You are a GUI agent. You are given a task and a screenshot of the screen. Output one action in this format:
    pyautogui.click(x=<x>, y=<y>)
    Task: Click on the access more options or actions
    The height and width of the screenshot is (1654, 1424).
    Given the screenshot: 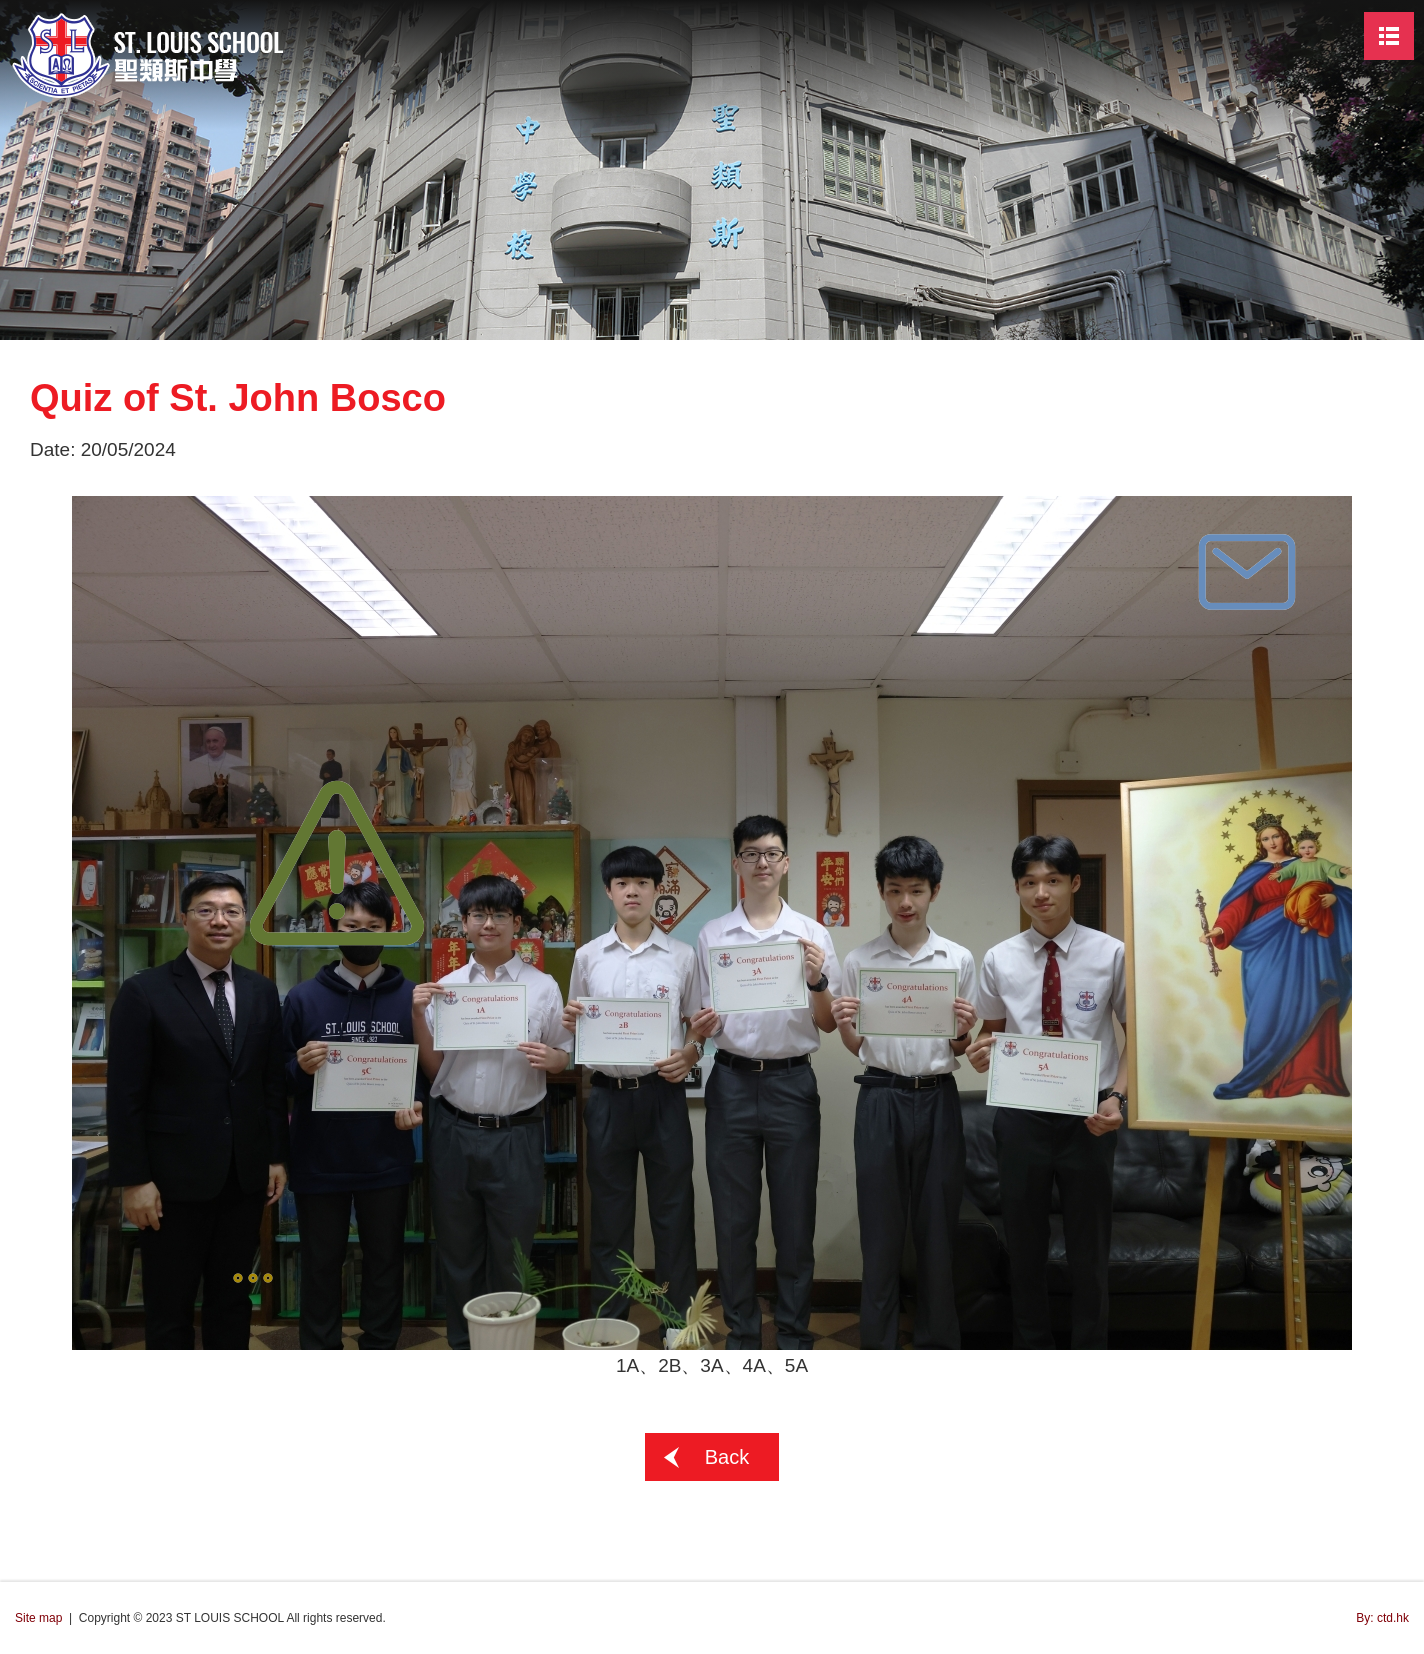 What is the action you would take?
    pyautogui.click(x=253, y=1278)
    